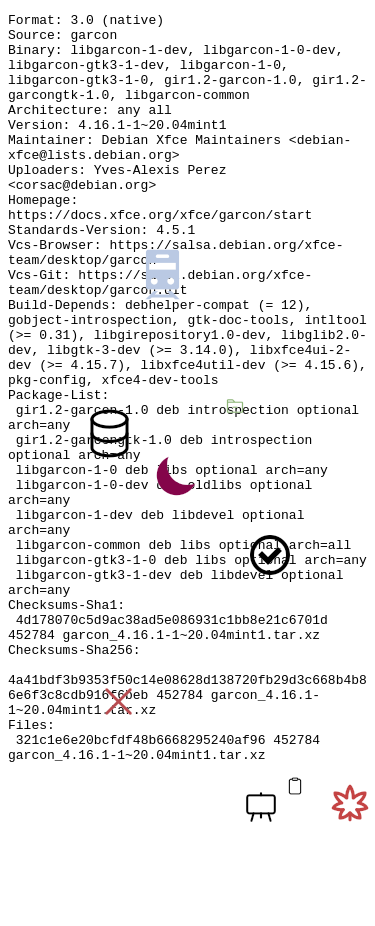 The image size is (375, 926). I want to click on access server settings, so click(109, 433).